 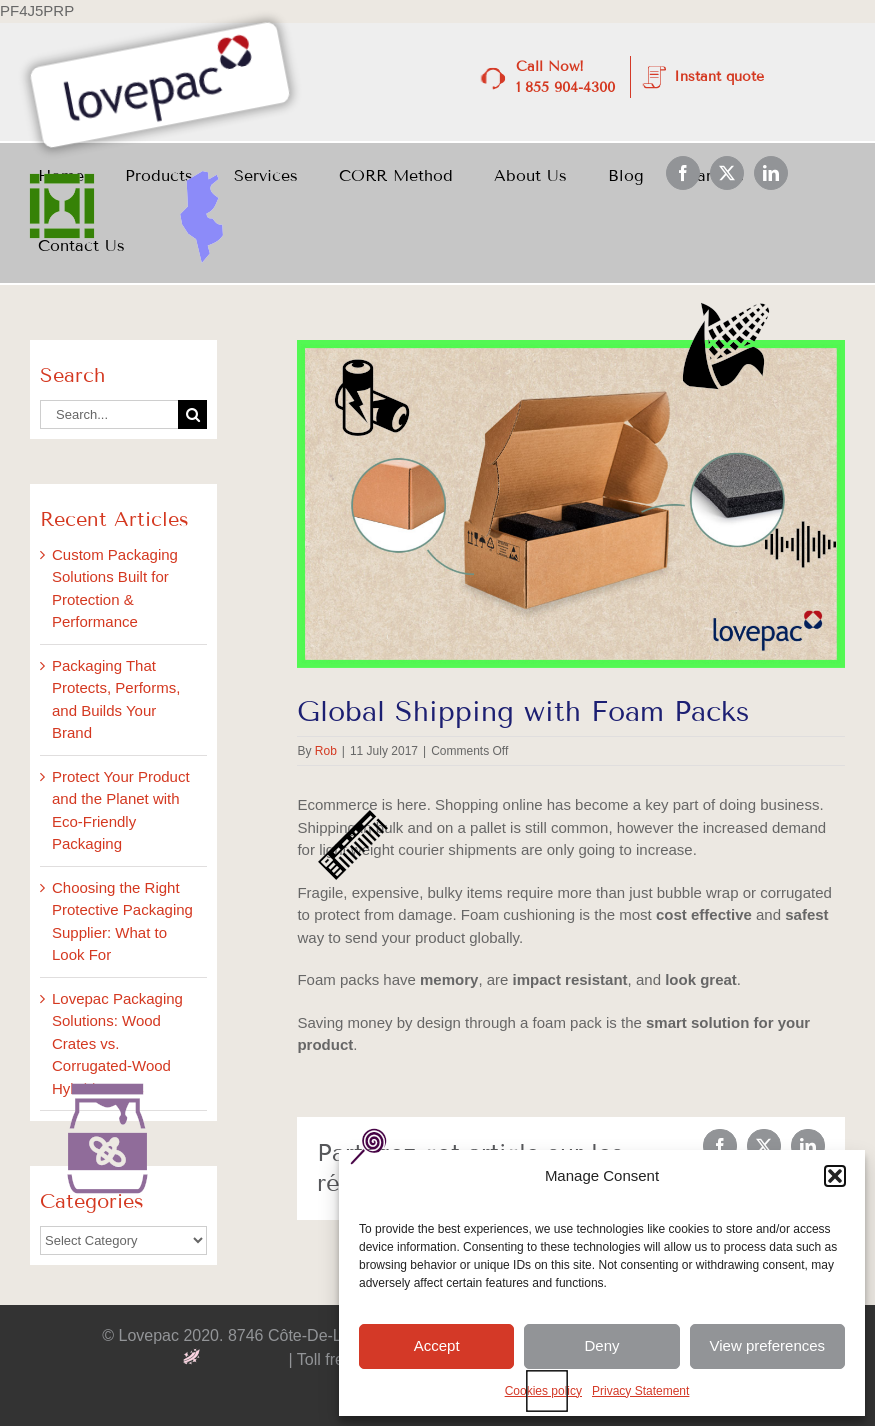 What do you see at coordinates (800, 544) in the screenshot?
I see `audio or sound is currently playing` at bounding box center [800, 544].